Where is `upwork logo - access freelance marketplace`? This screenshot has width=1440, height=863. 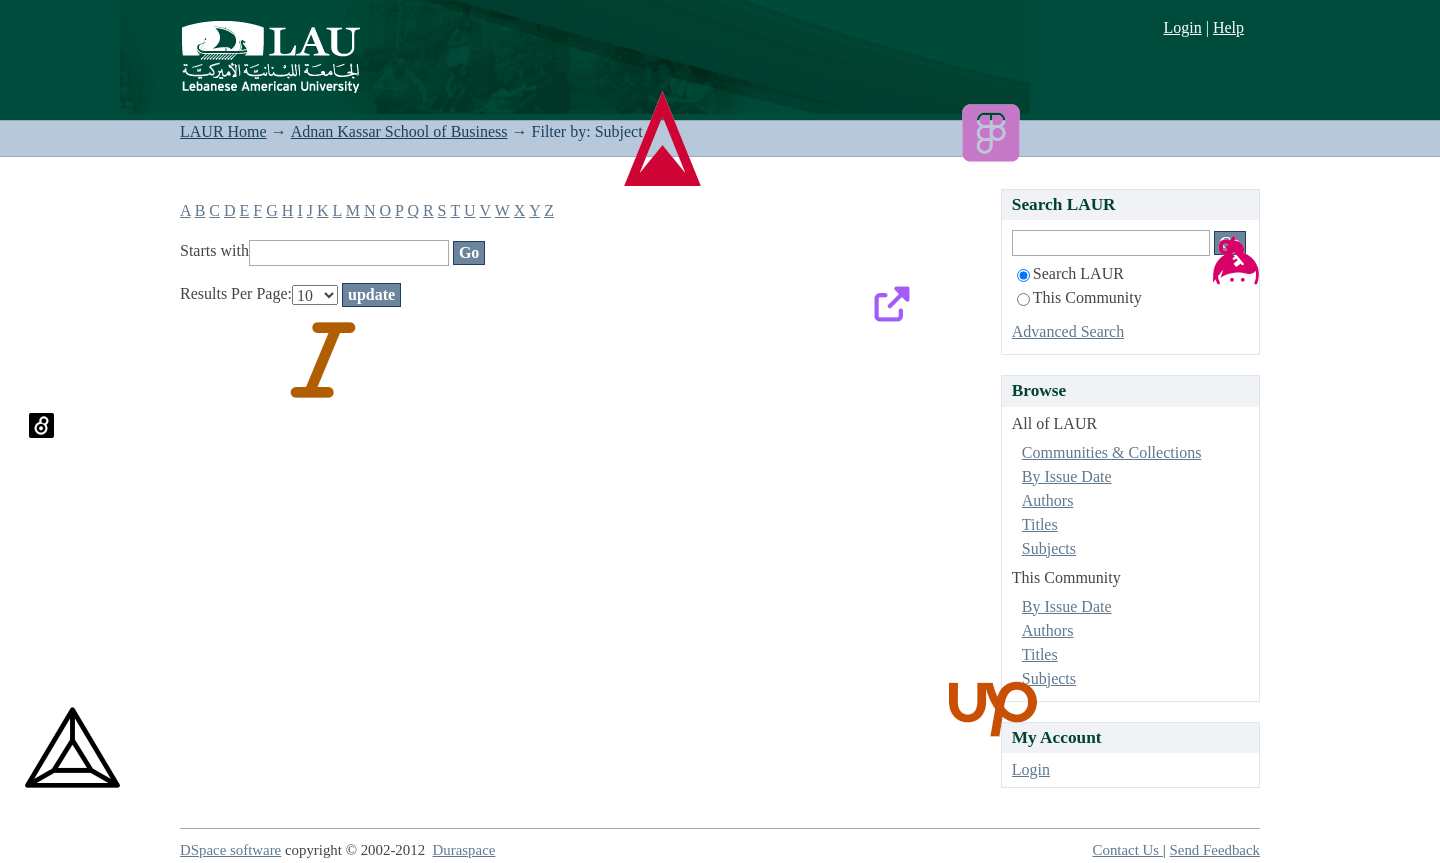
upwork logo - access freelance marketplace is located at coordinates (993, 709).